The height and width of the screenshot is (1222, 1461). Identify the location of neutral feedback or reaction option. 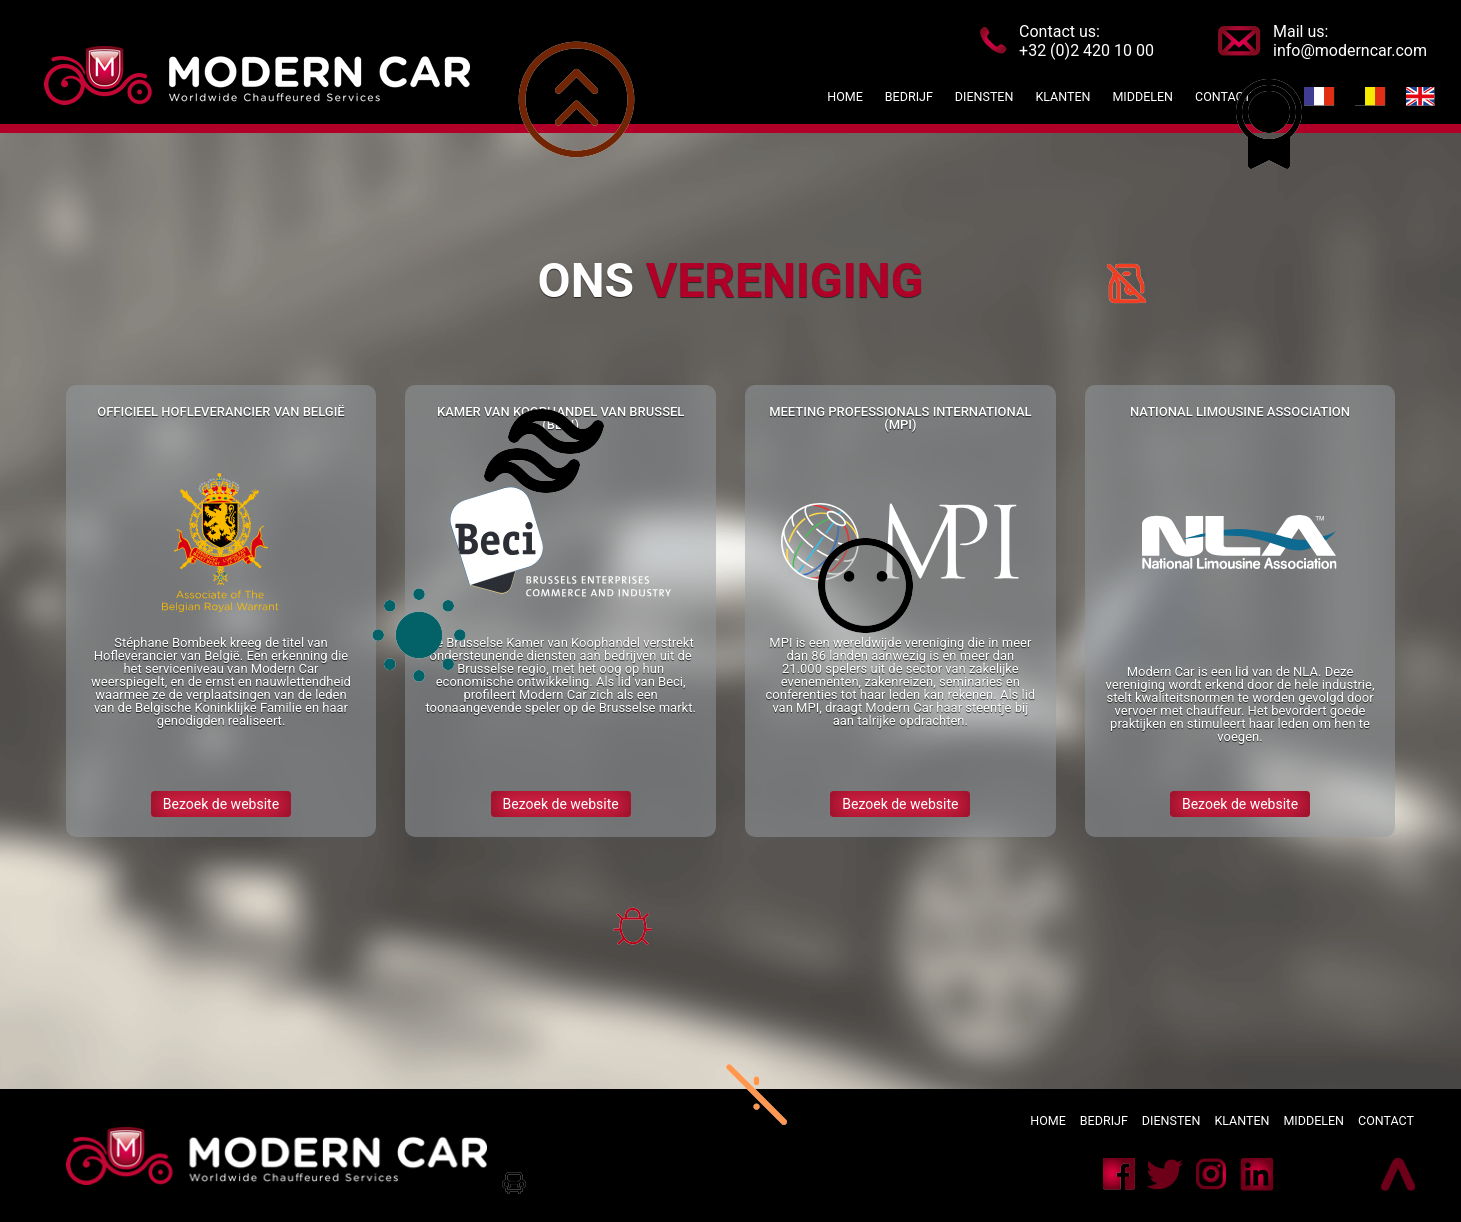
(865, 585).